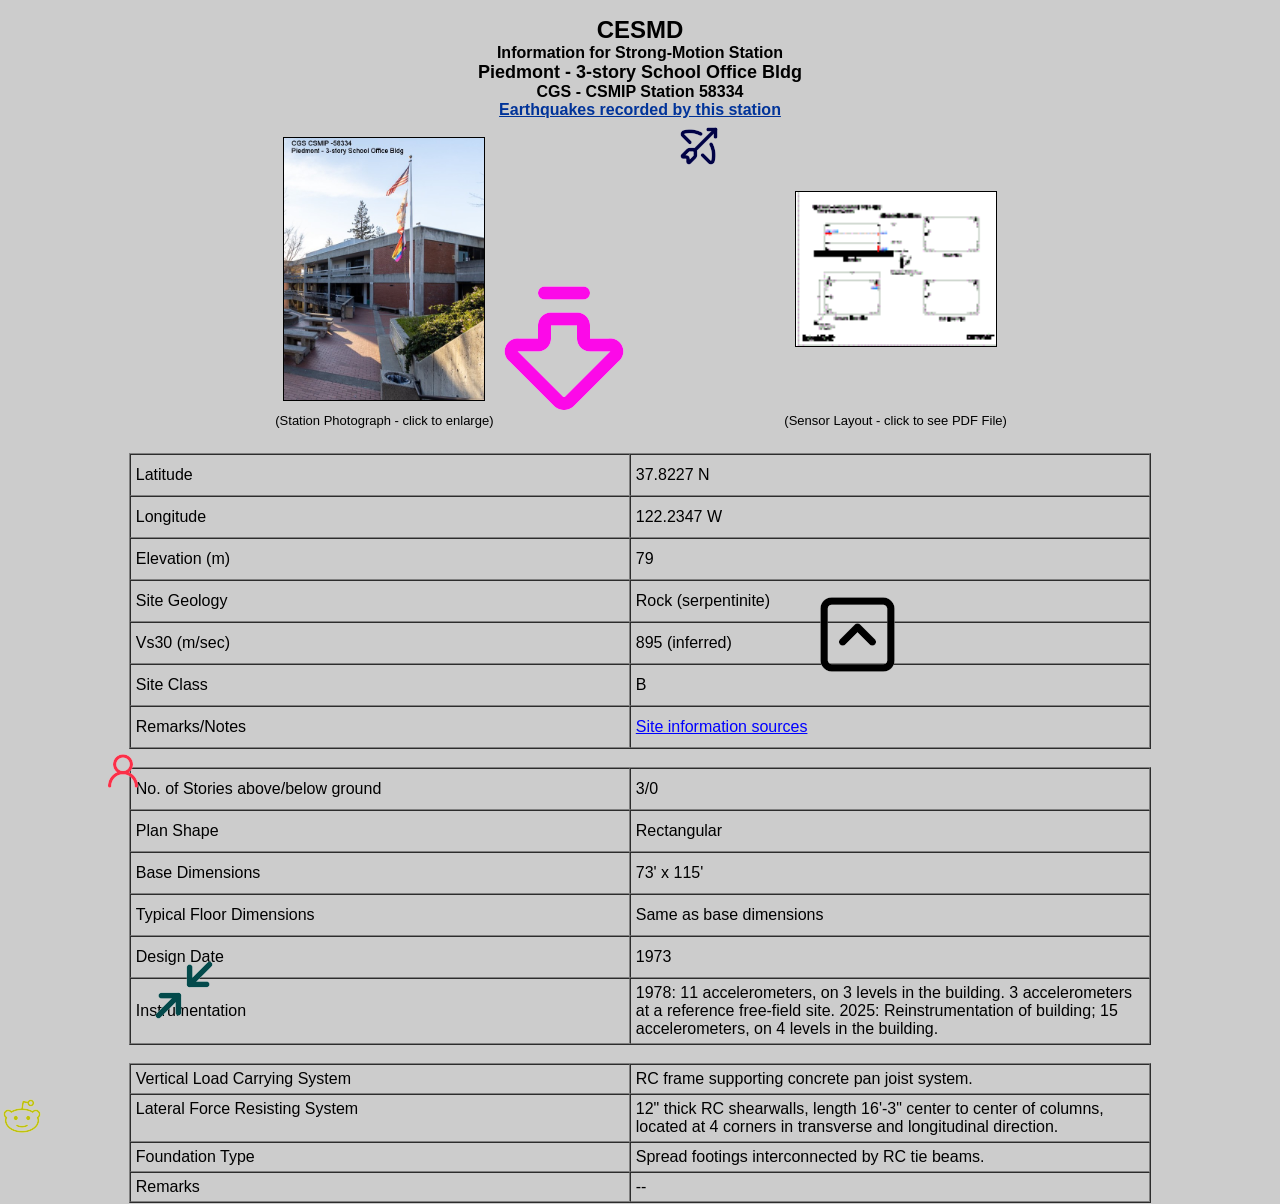 This screenshot has height=1204, width=1280. What do you see at coordinates (857, 634) in the screenshot?
I see `collapse or minimize a section` at bounding box center [857, 634].